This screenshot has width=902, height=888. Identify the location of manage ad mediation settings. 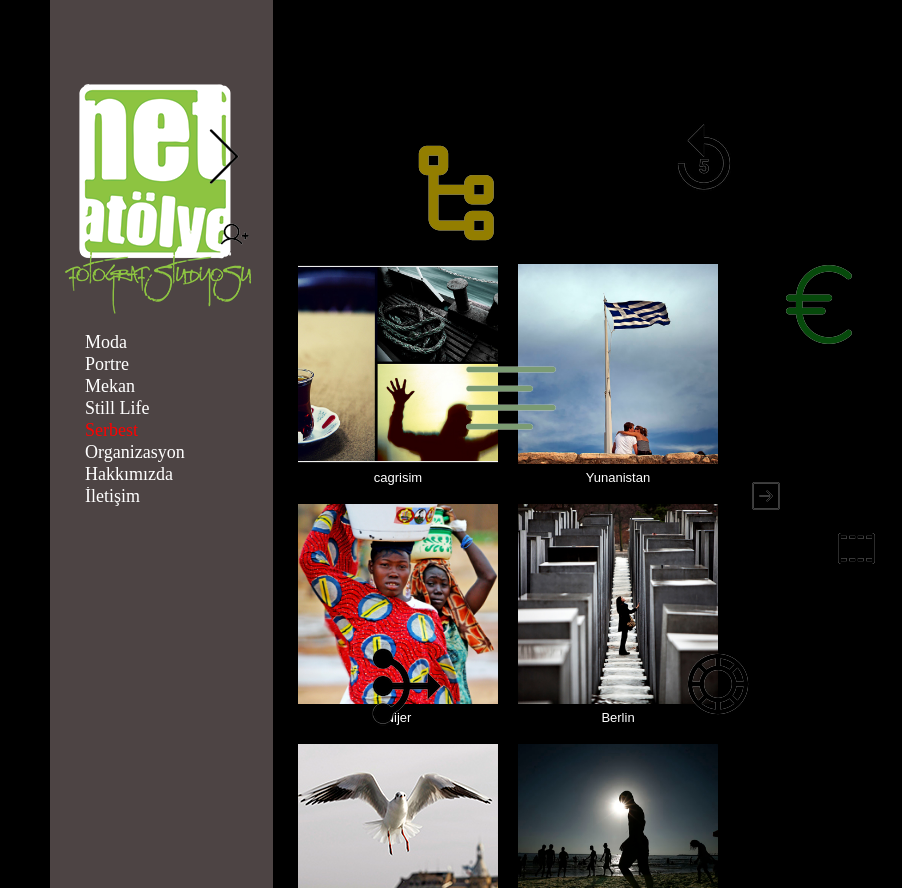
(407, 686).